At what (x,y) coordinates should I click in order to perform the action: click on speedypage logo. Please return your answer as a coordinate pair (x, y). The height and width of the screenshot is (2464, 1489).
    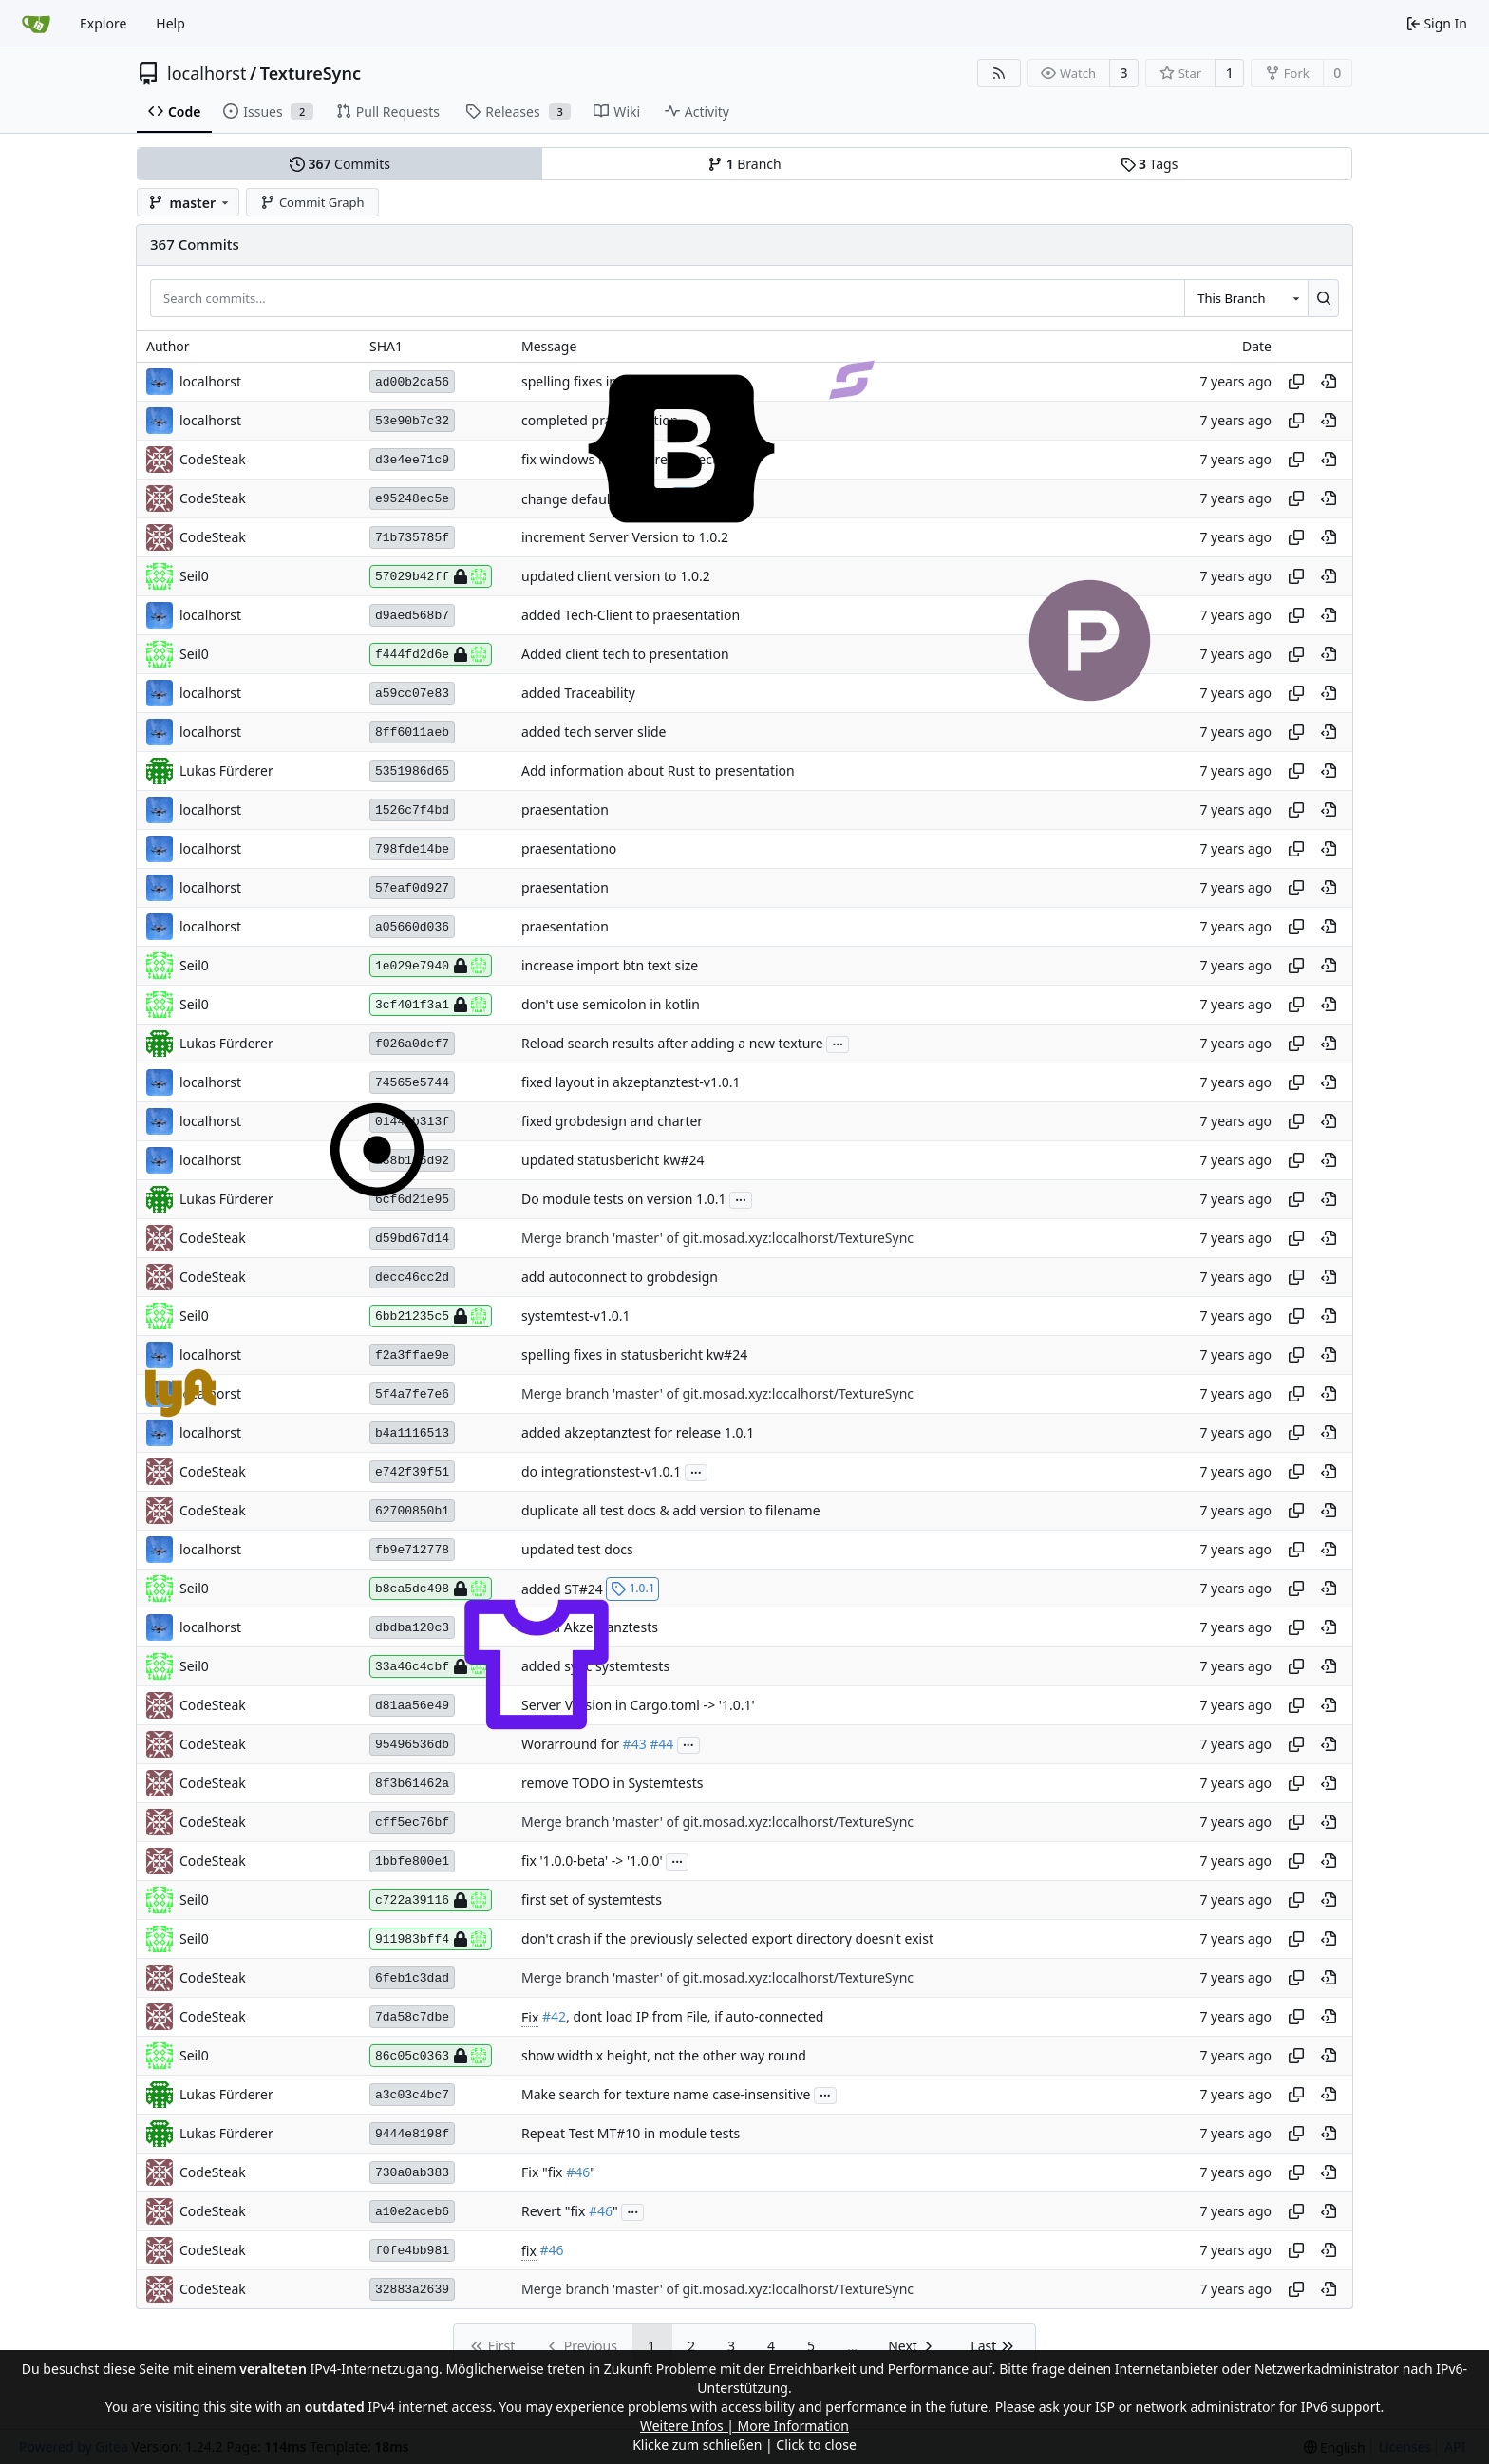
    Looking at the image, I should click on (852, 380).